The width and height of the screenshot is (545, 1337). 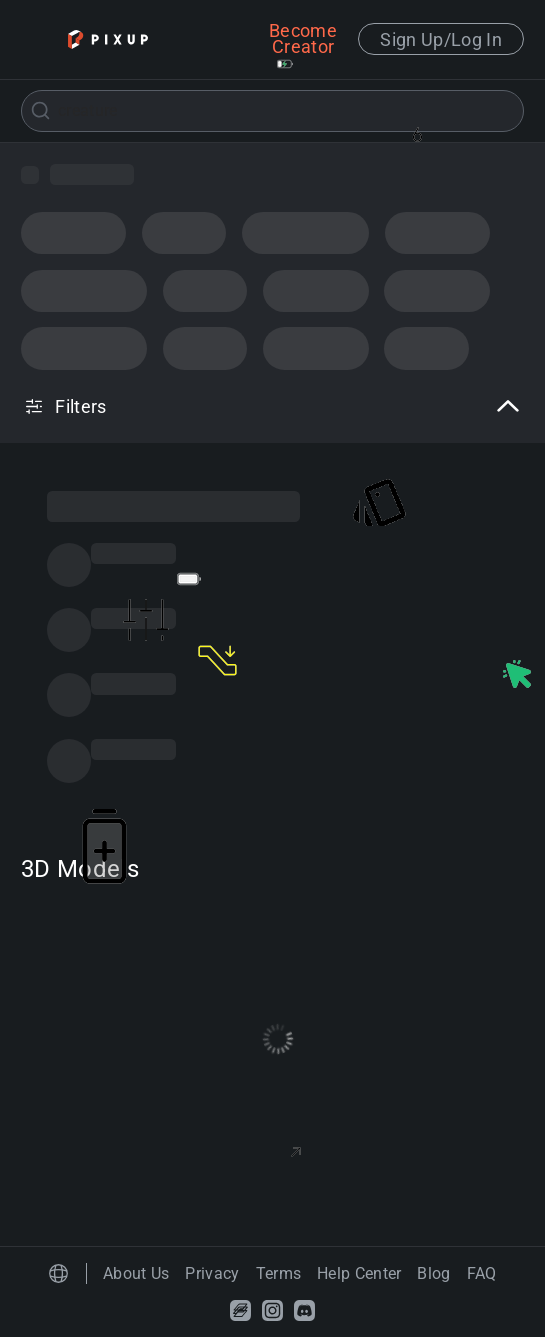 I want to click on click or tap to interact, so click(x=518, y=675).